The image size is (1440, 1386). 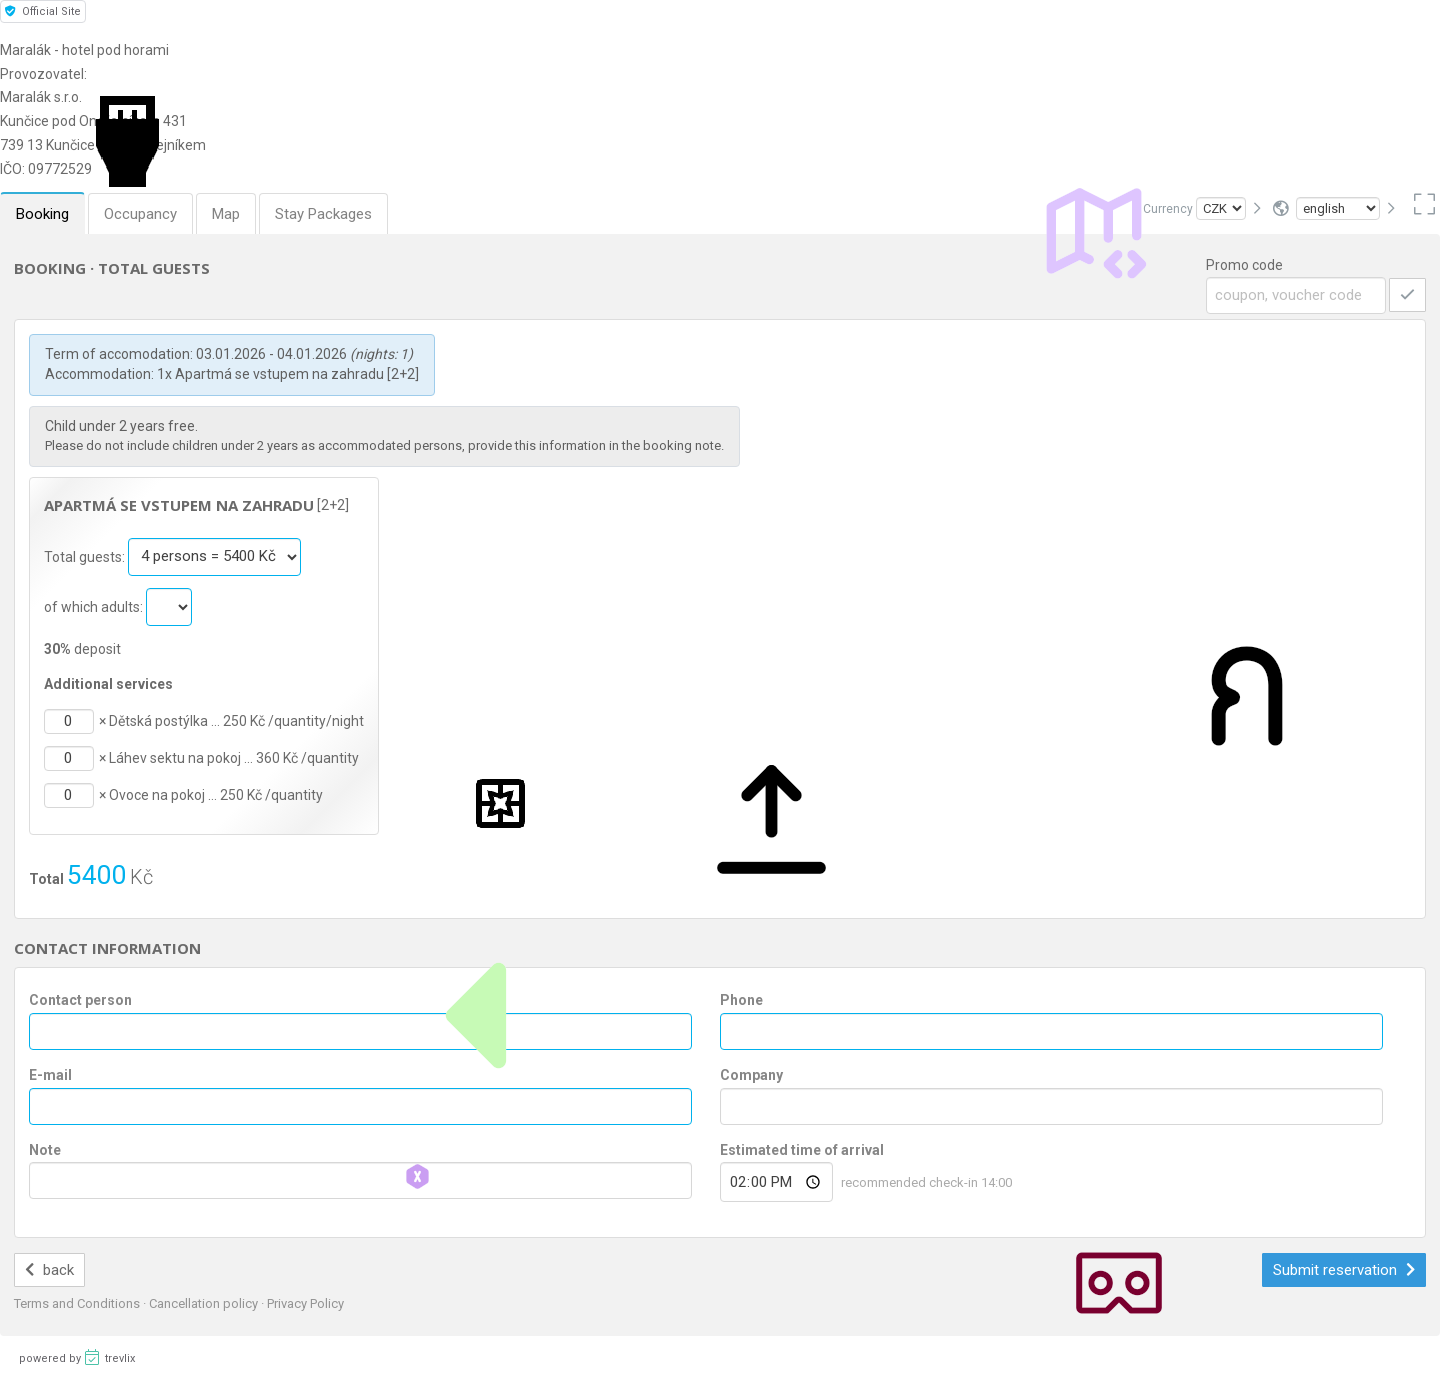 I want to click on go back to the previous screen, so click(x=483, y=1015).